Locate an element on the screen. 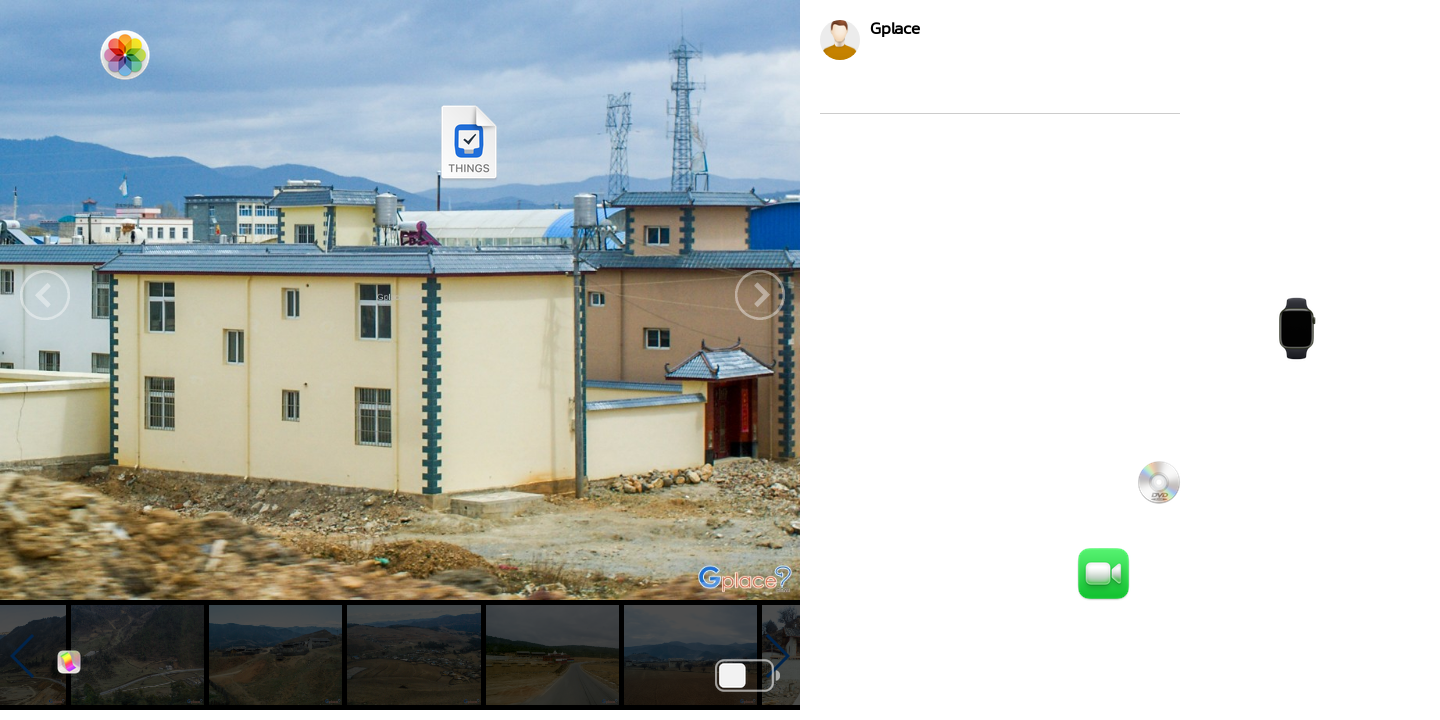 The width and height of the screenshot is (1440, 720). indicates battery at 50% charge is located at coordinates (747, 675).